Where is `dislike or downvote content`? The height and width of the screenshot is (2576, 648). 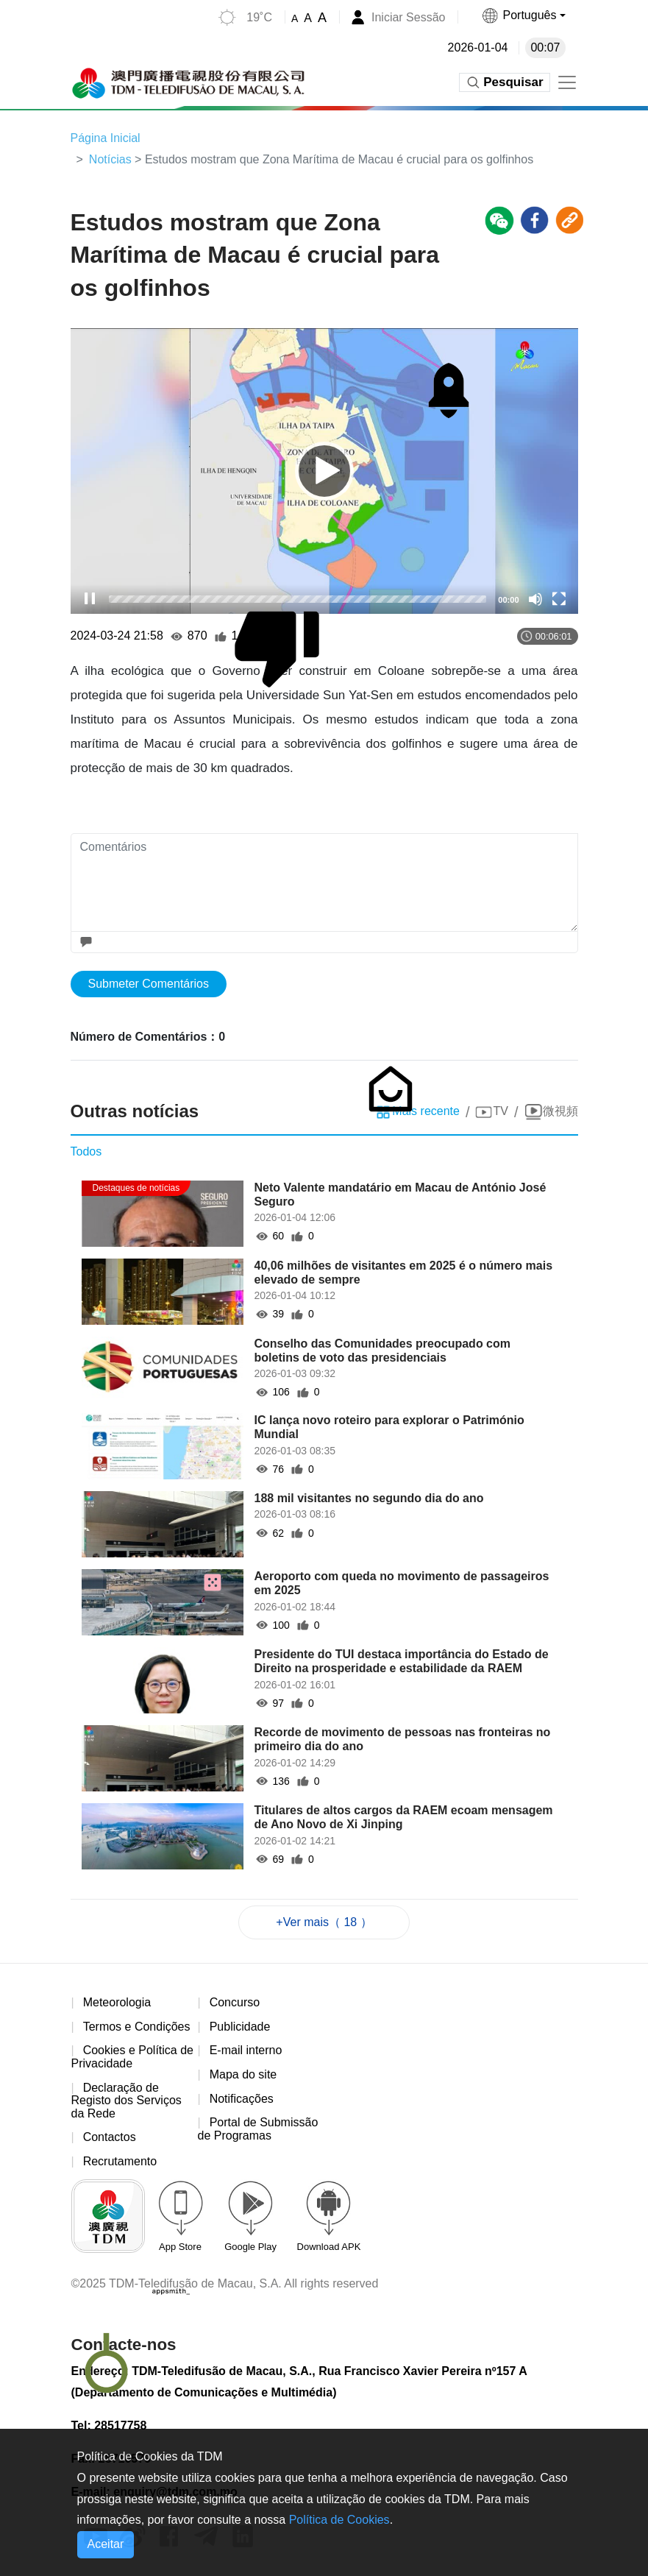 dislike or downvote content is located at coordinates (277, 645).